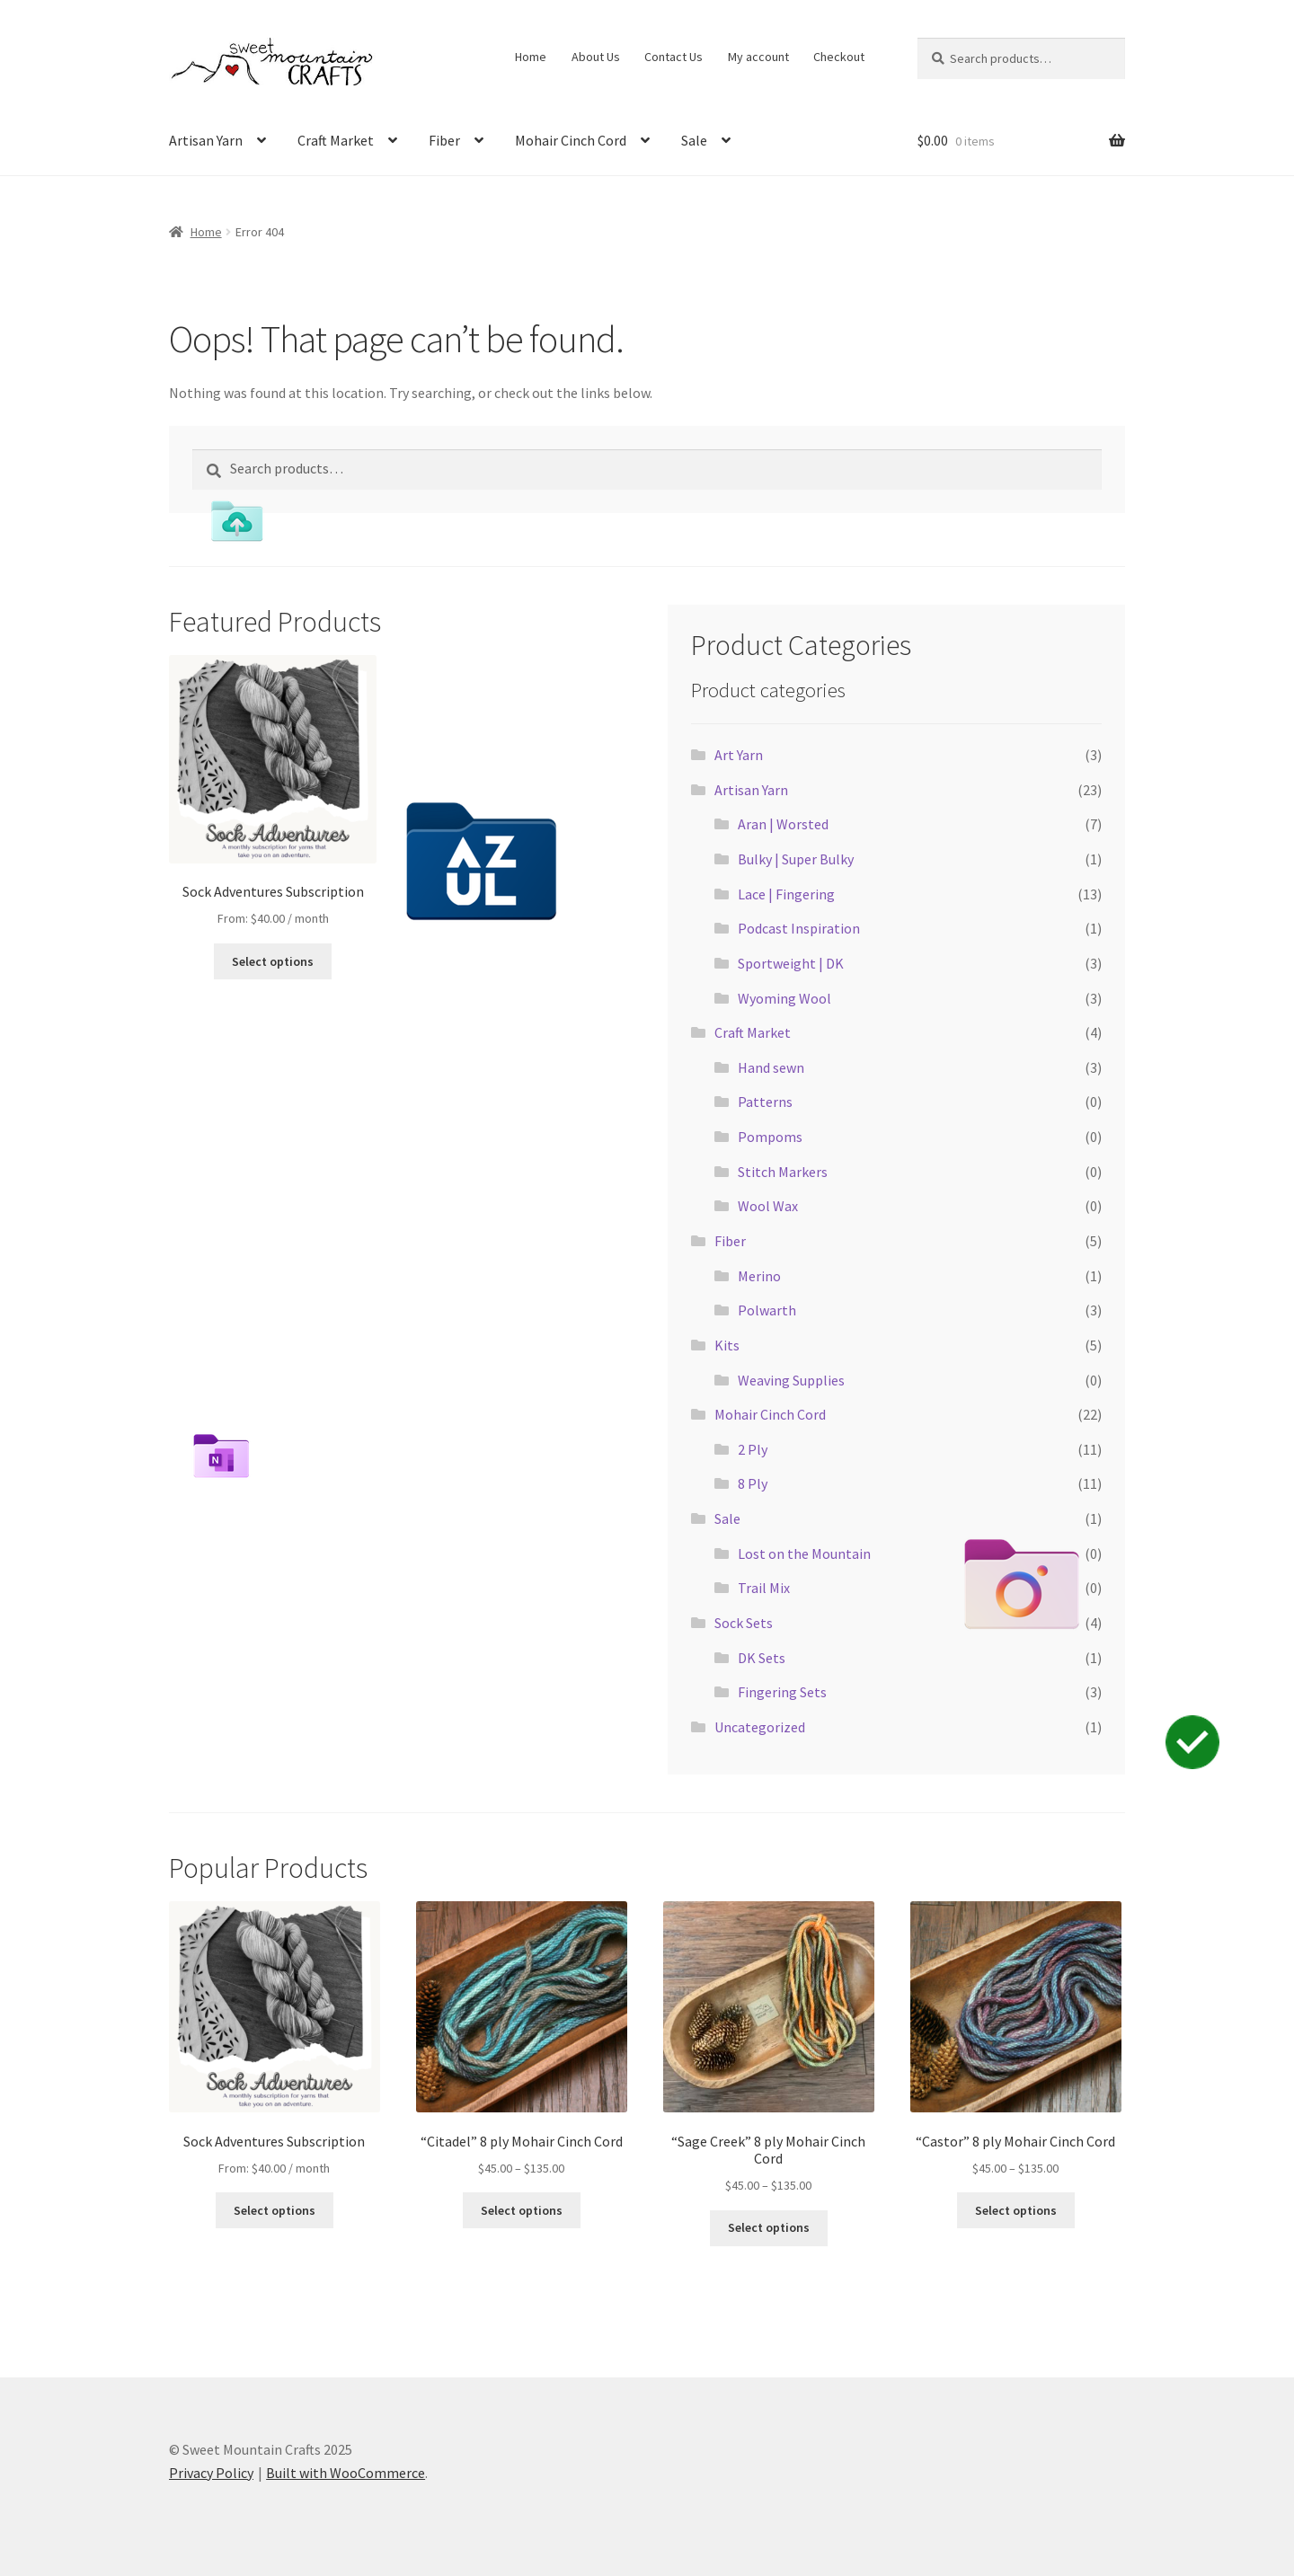  What do you see at coordinates (221, 1457) in the screenshot?
I see `open folder containing Microsoft OneNote files` at bounding box center [221, 1457].